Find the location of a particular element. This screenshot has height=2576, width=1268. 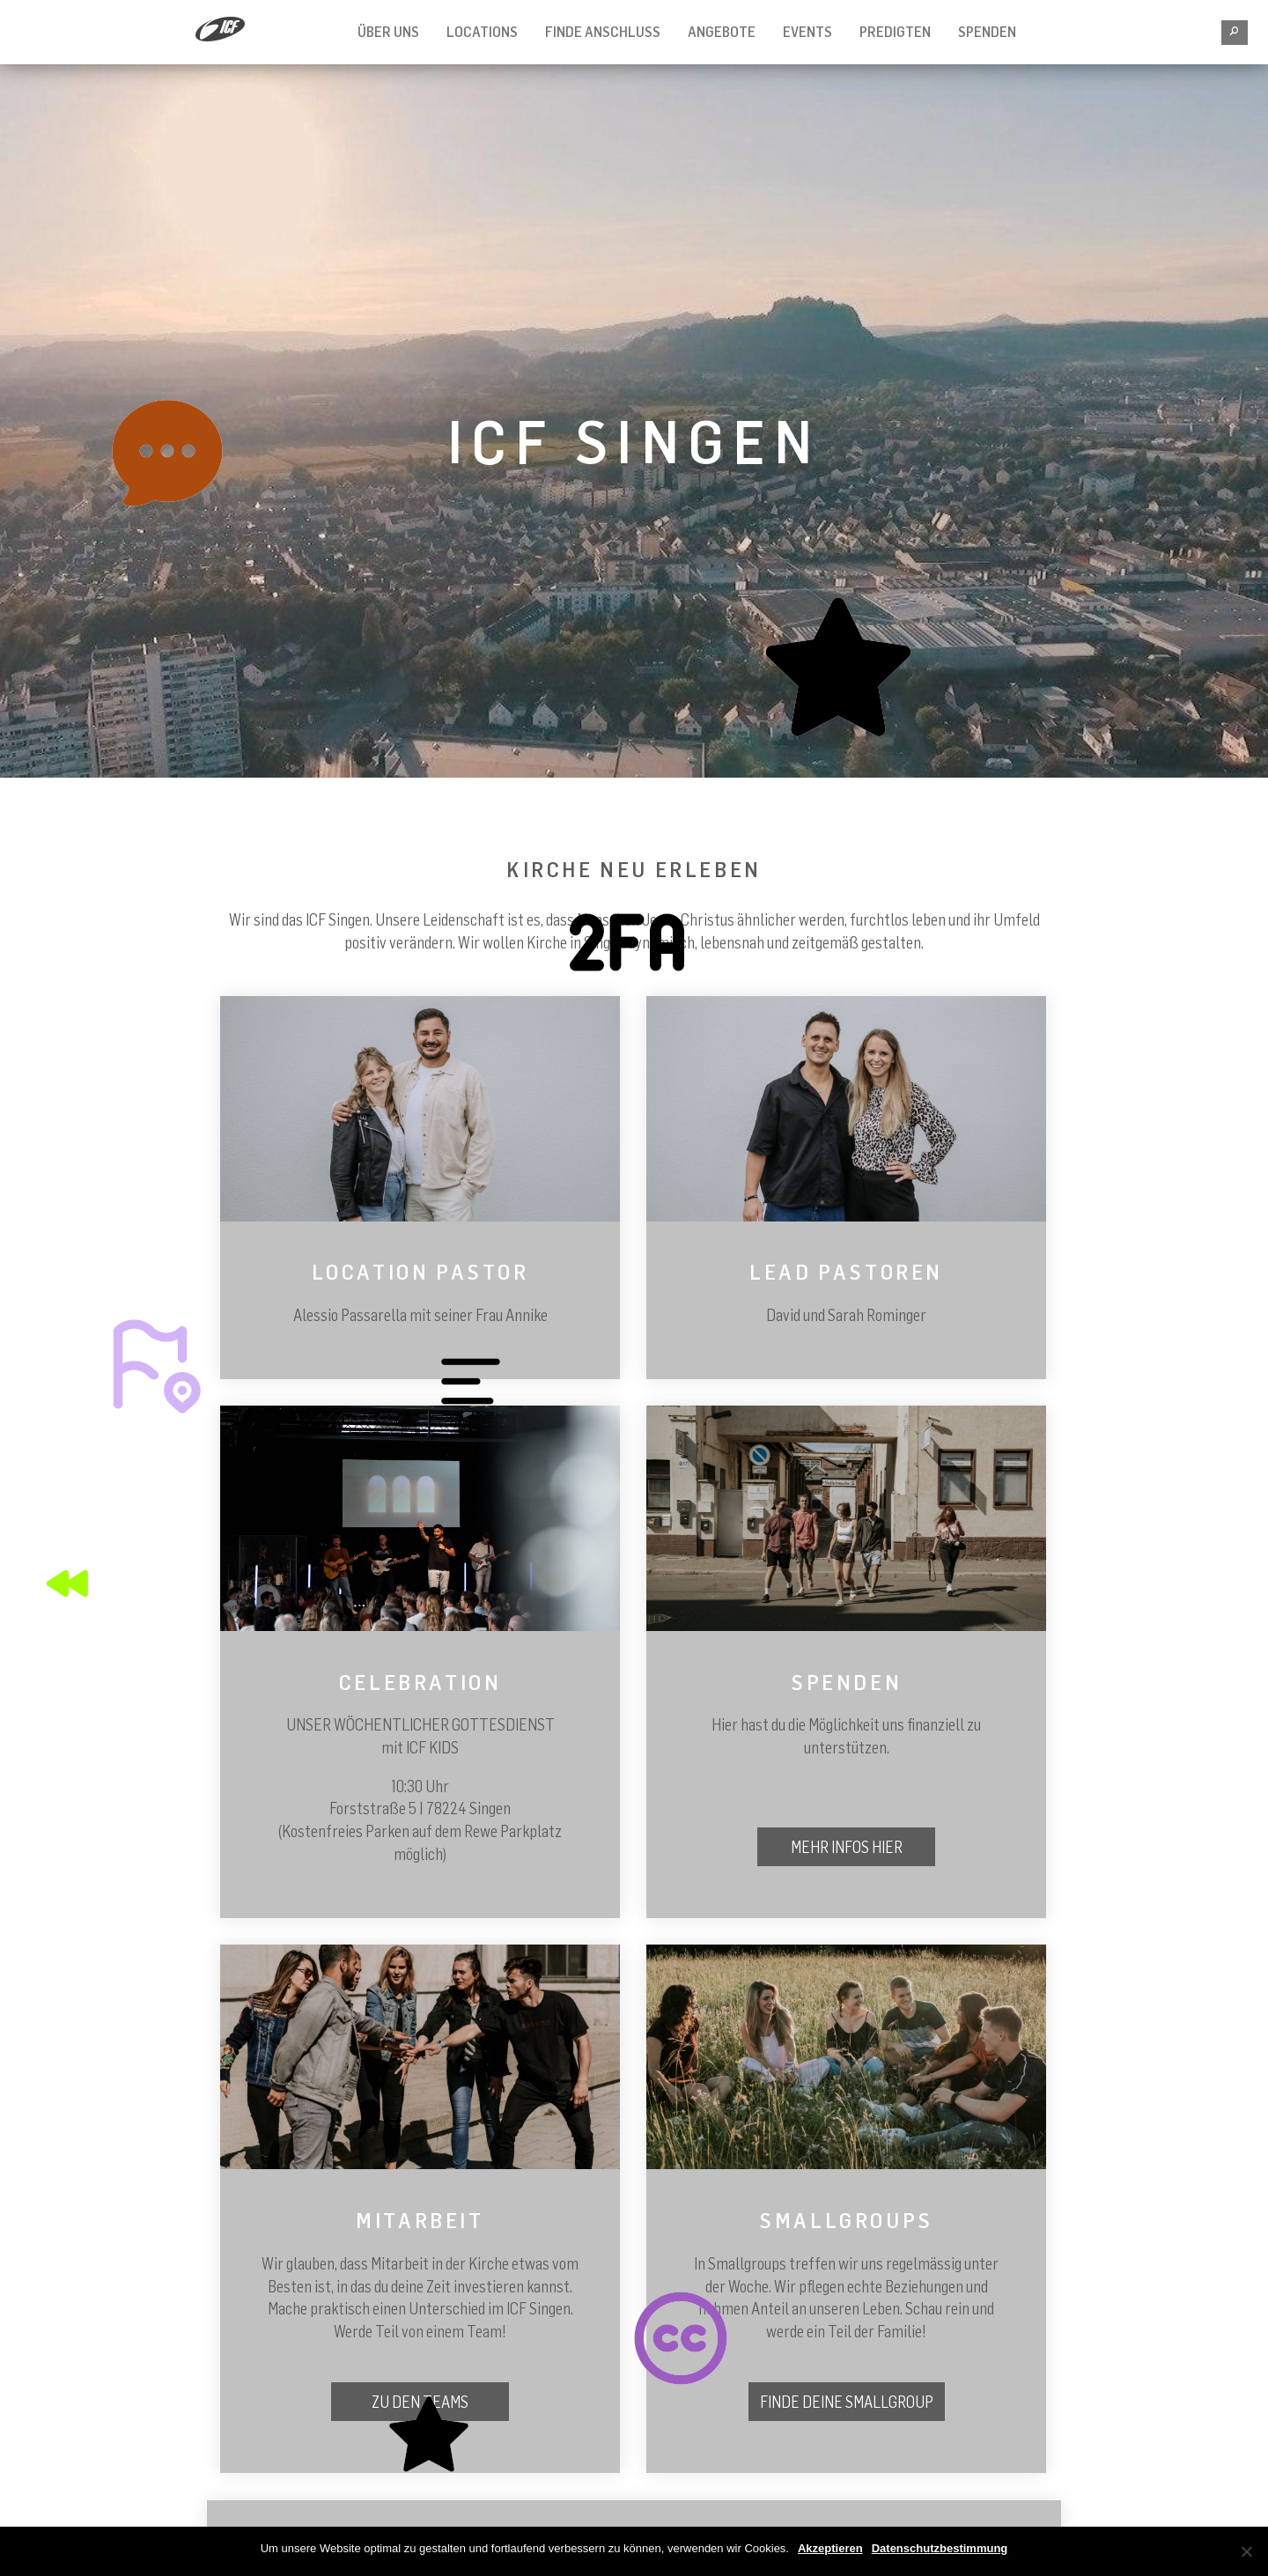

open messaging or chat is located at coordinates (167, 451).